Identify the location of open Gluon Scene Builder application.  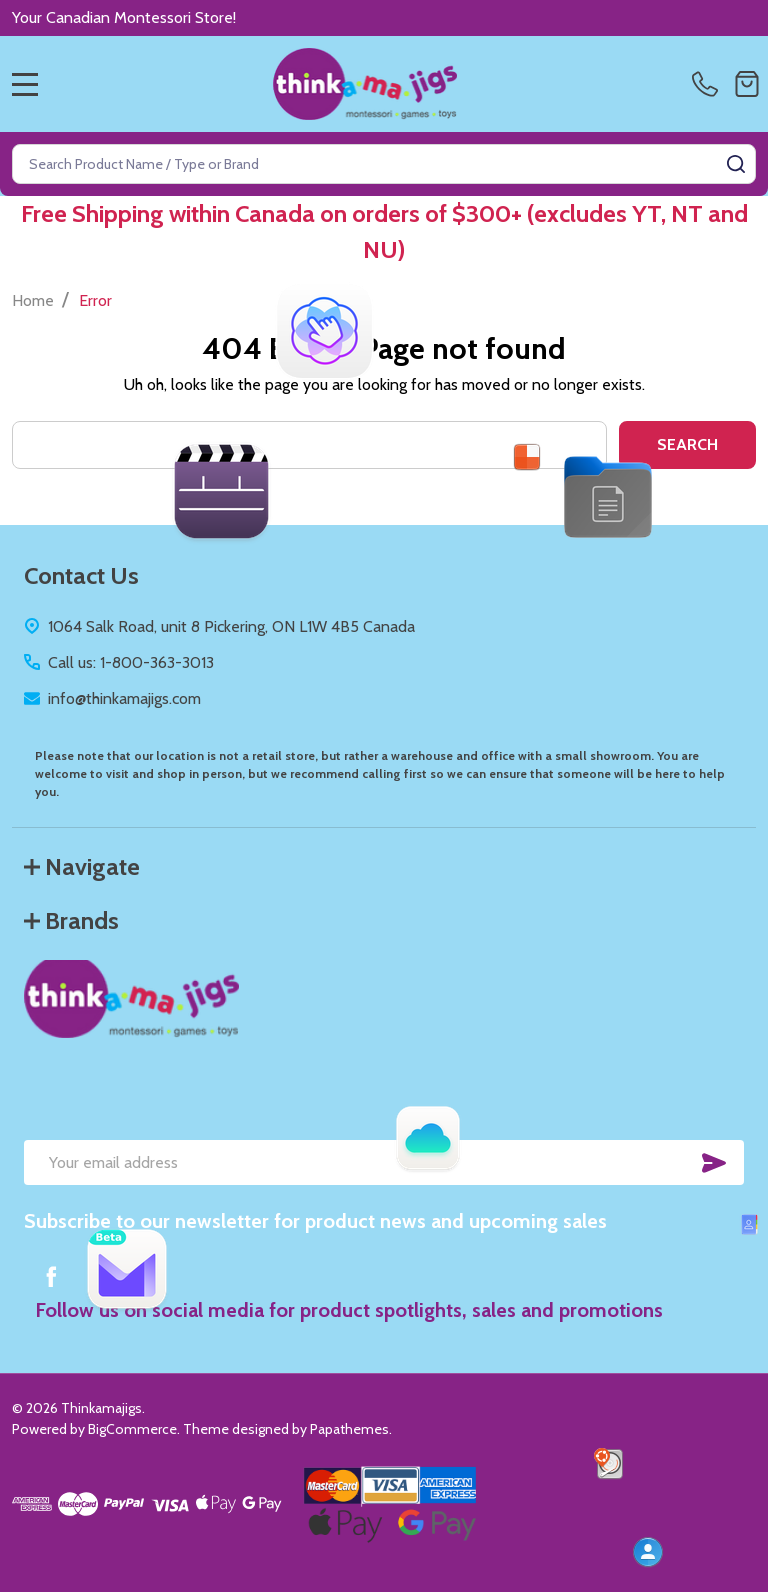
(322, 332).